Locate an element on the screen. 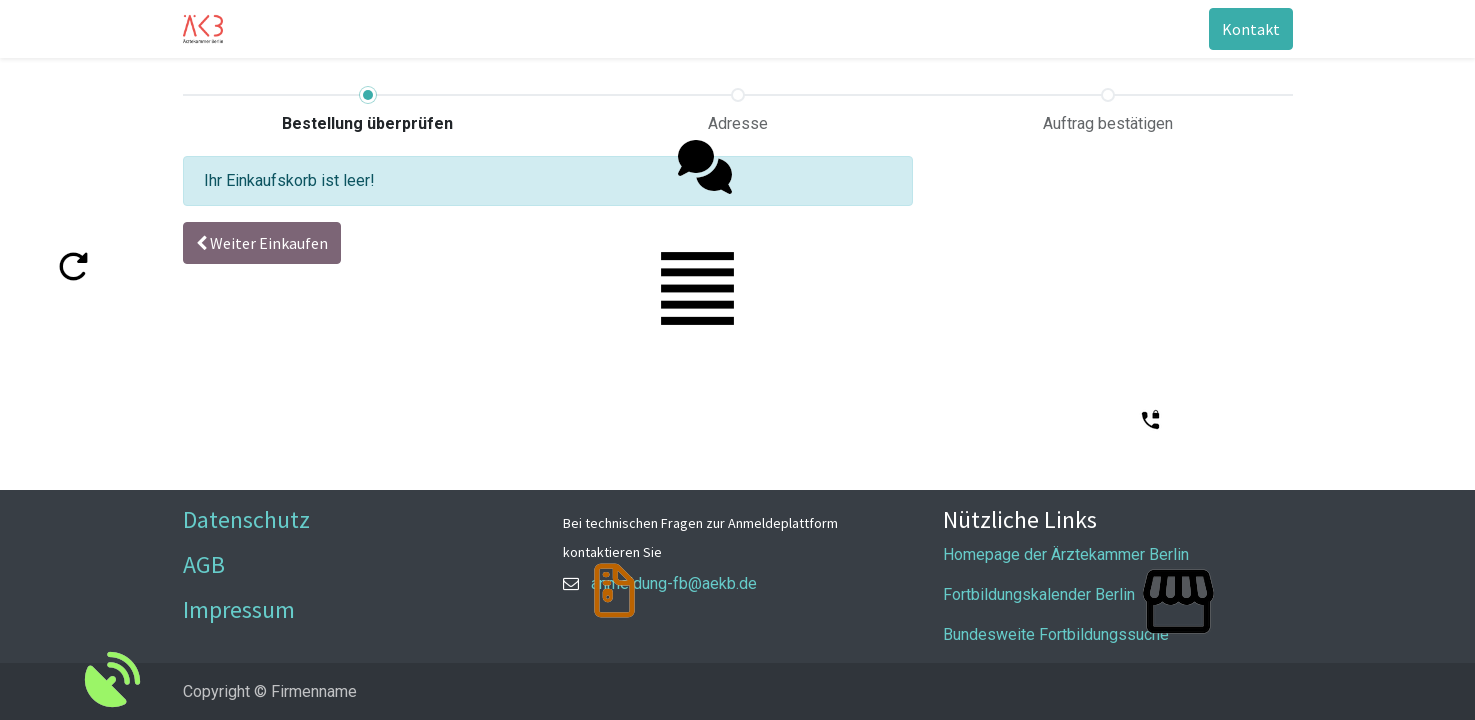 The image size is (1475, 720). access satellite or broadcast settings is located at coordinates (112, 679).